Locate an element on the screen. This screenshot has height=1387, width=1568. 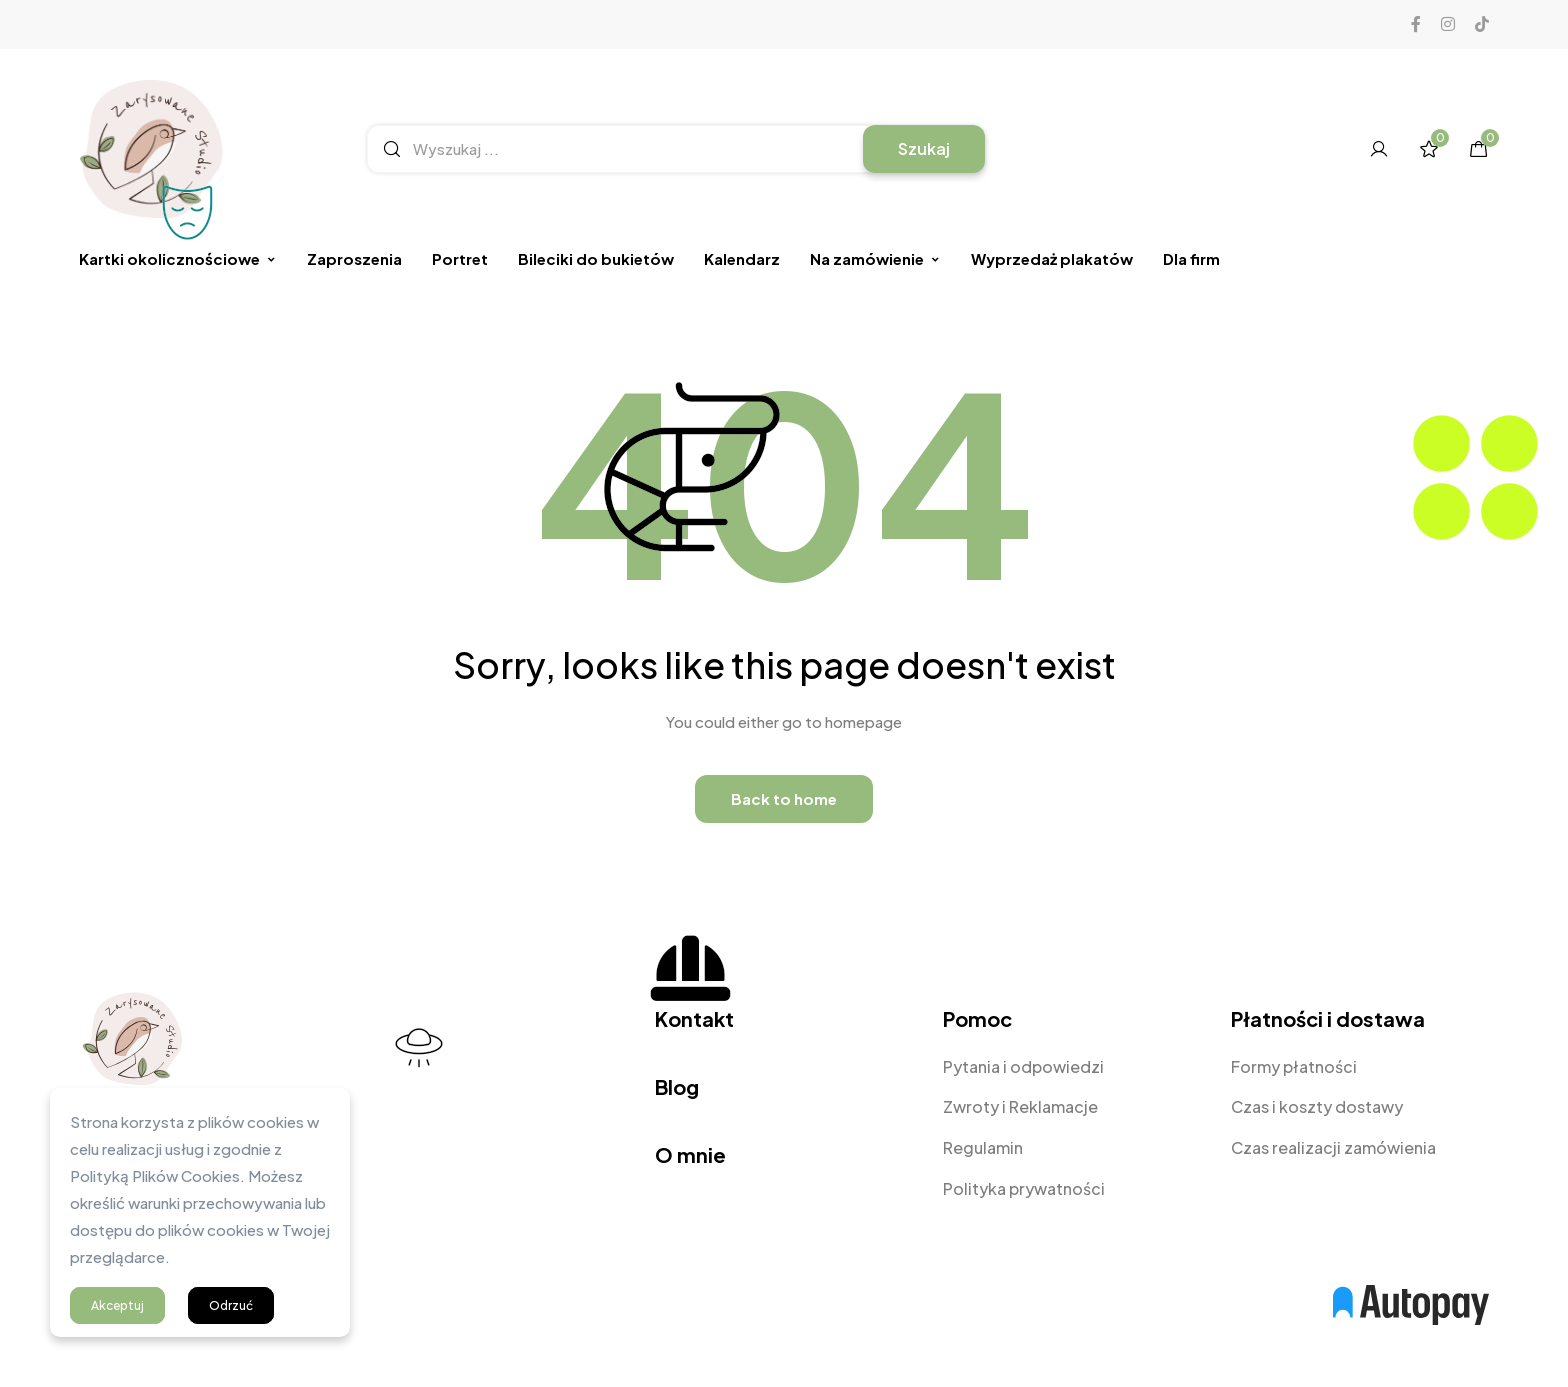
select shrimp or seafood dietary preference is located at coordinates (692, 470).